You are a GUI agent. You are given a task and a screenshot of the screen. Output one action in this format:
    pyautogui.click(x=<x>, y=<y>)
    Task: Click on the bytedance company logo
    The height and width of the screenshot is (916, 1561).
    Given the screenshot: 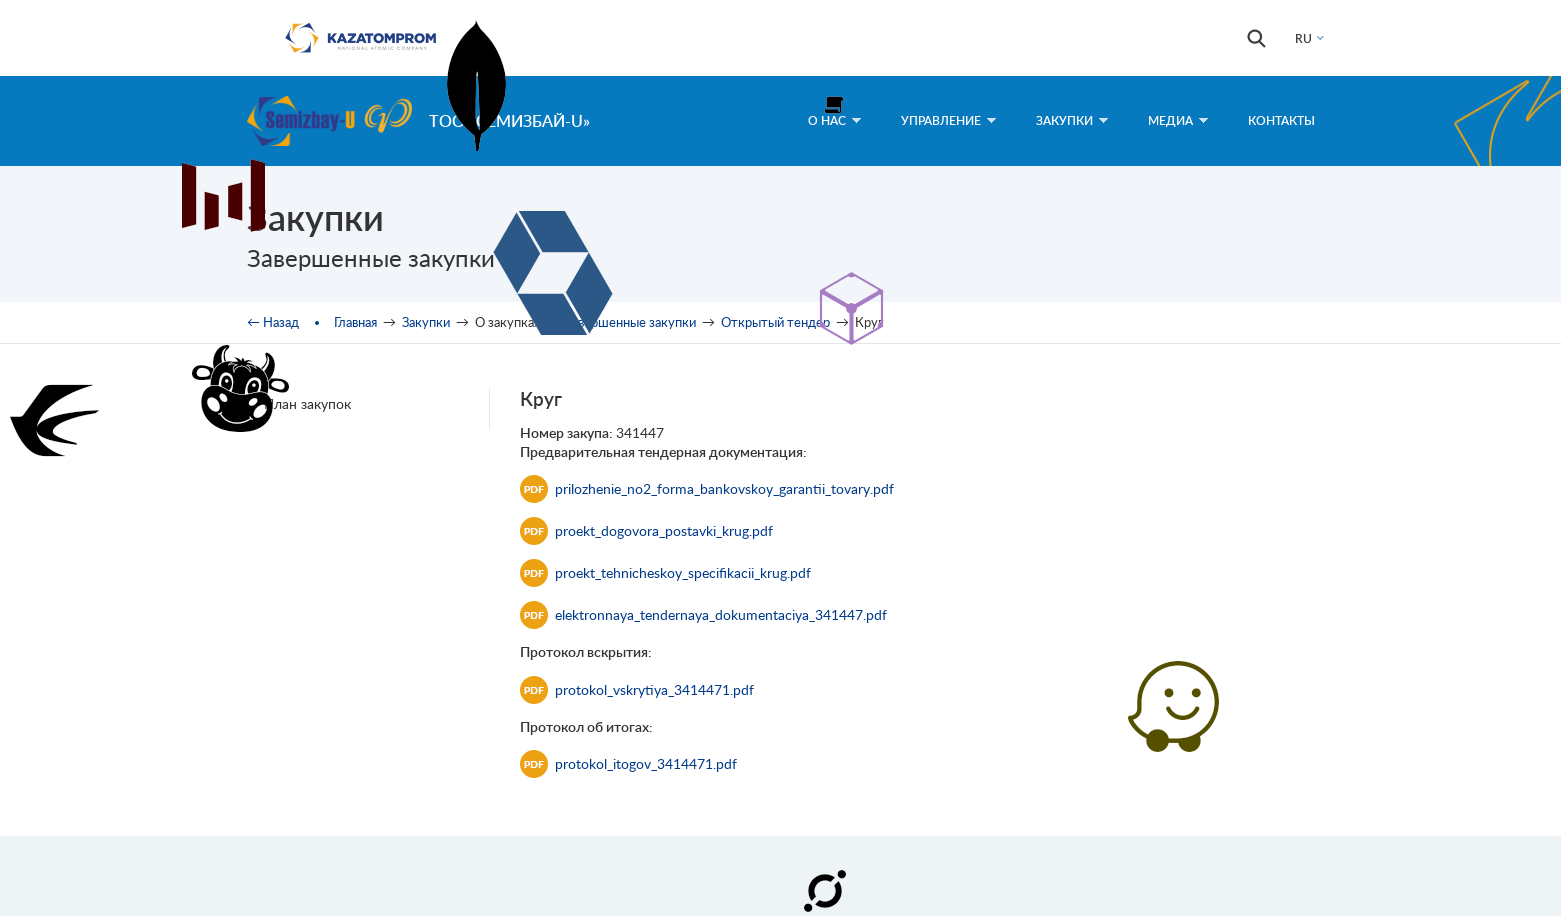 What is the action you would take?
    pyautogui.click(x=223, y=195)
    